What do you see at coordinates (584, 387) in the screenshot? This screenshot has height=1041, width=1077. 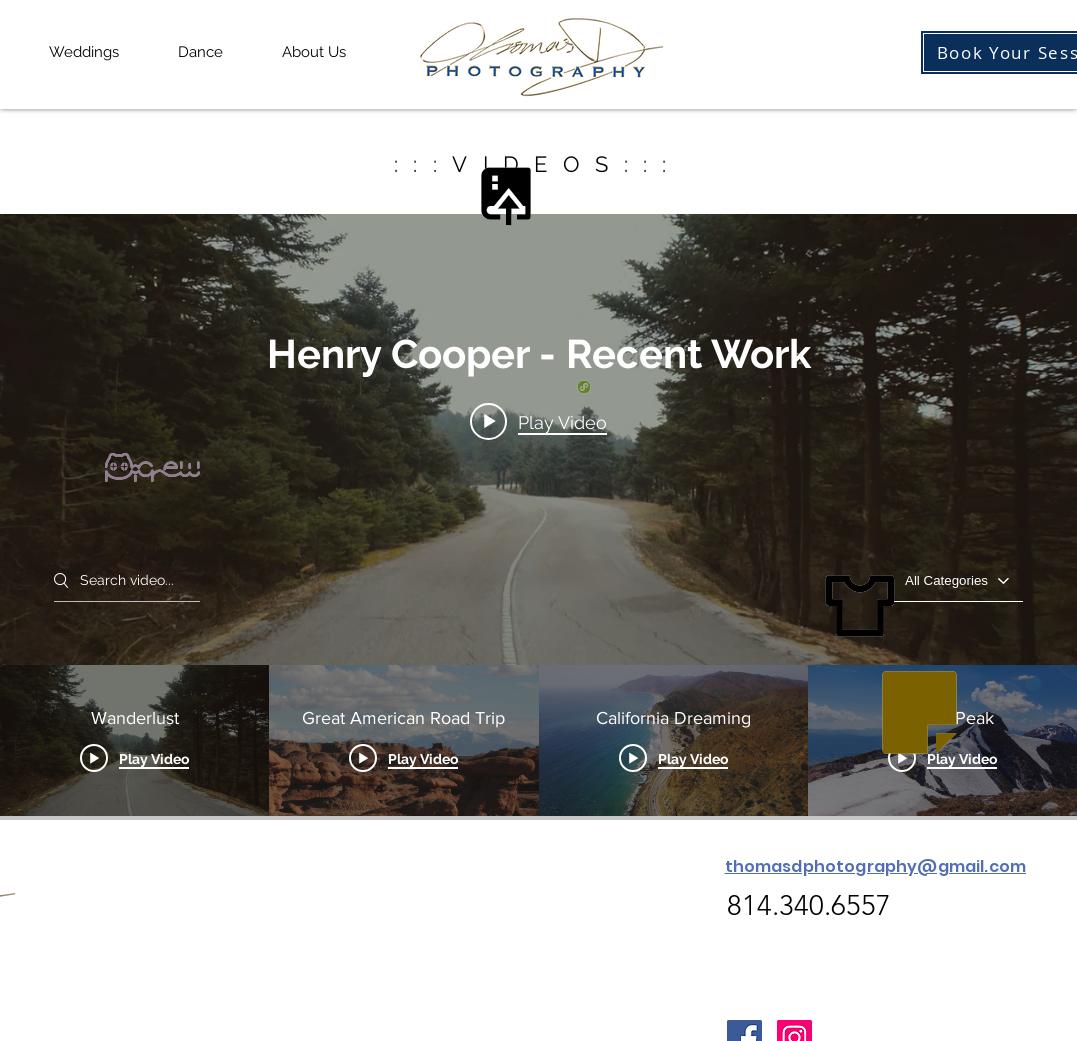 I see `open wechat mini program` at bounding box center [584, 387].